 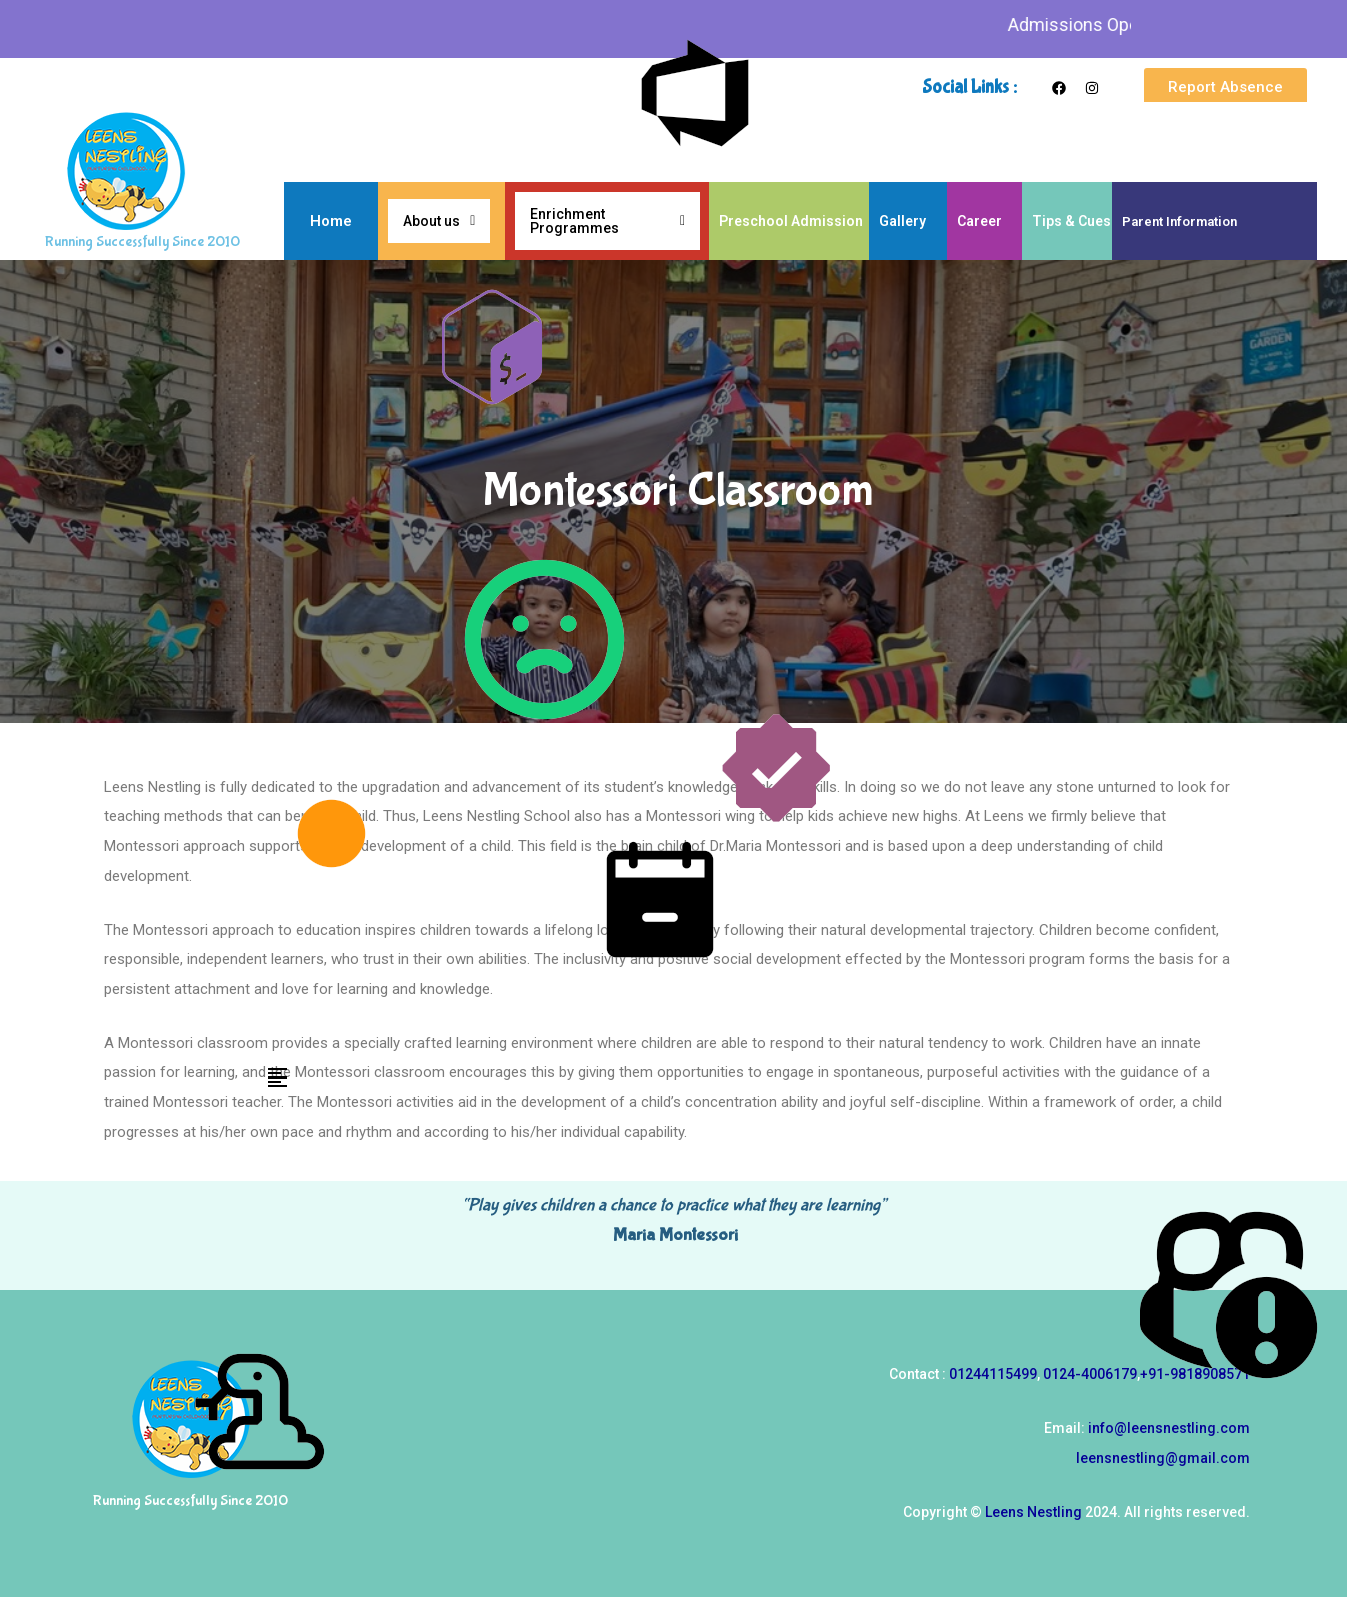 What do you see at coordinates (492, 347) in the screenshot?
I see `open bash terminal` at bounding box center [492, 347].